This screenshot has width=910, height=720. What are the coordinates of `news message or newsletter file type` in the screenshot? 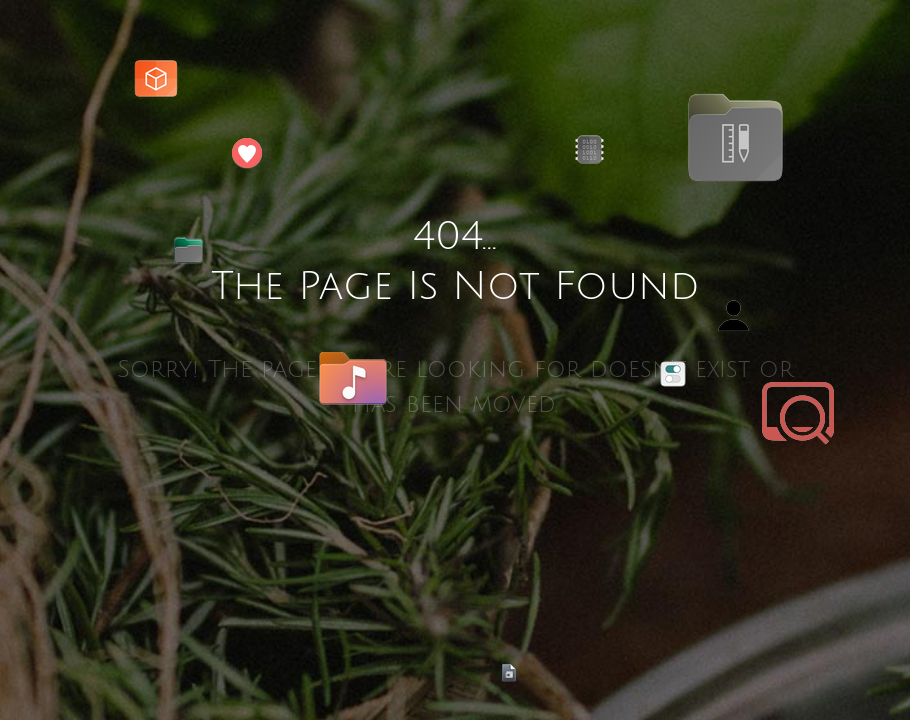 It's located at (509, 673).